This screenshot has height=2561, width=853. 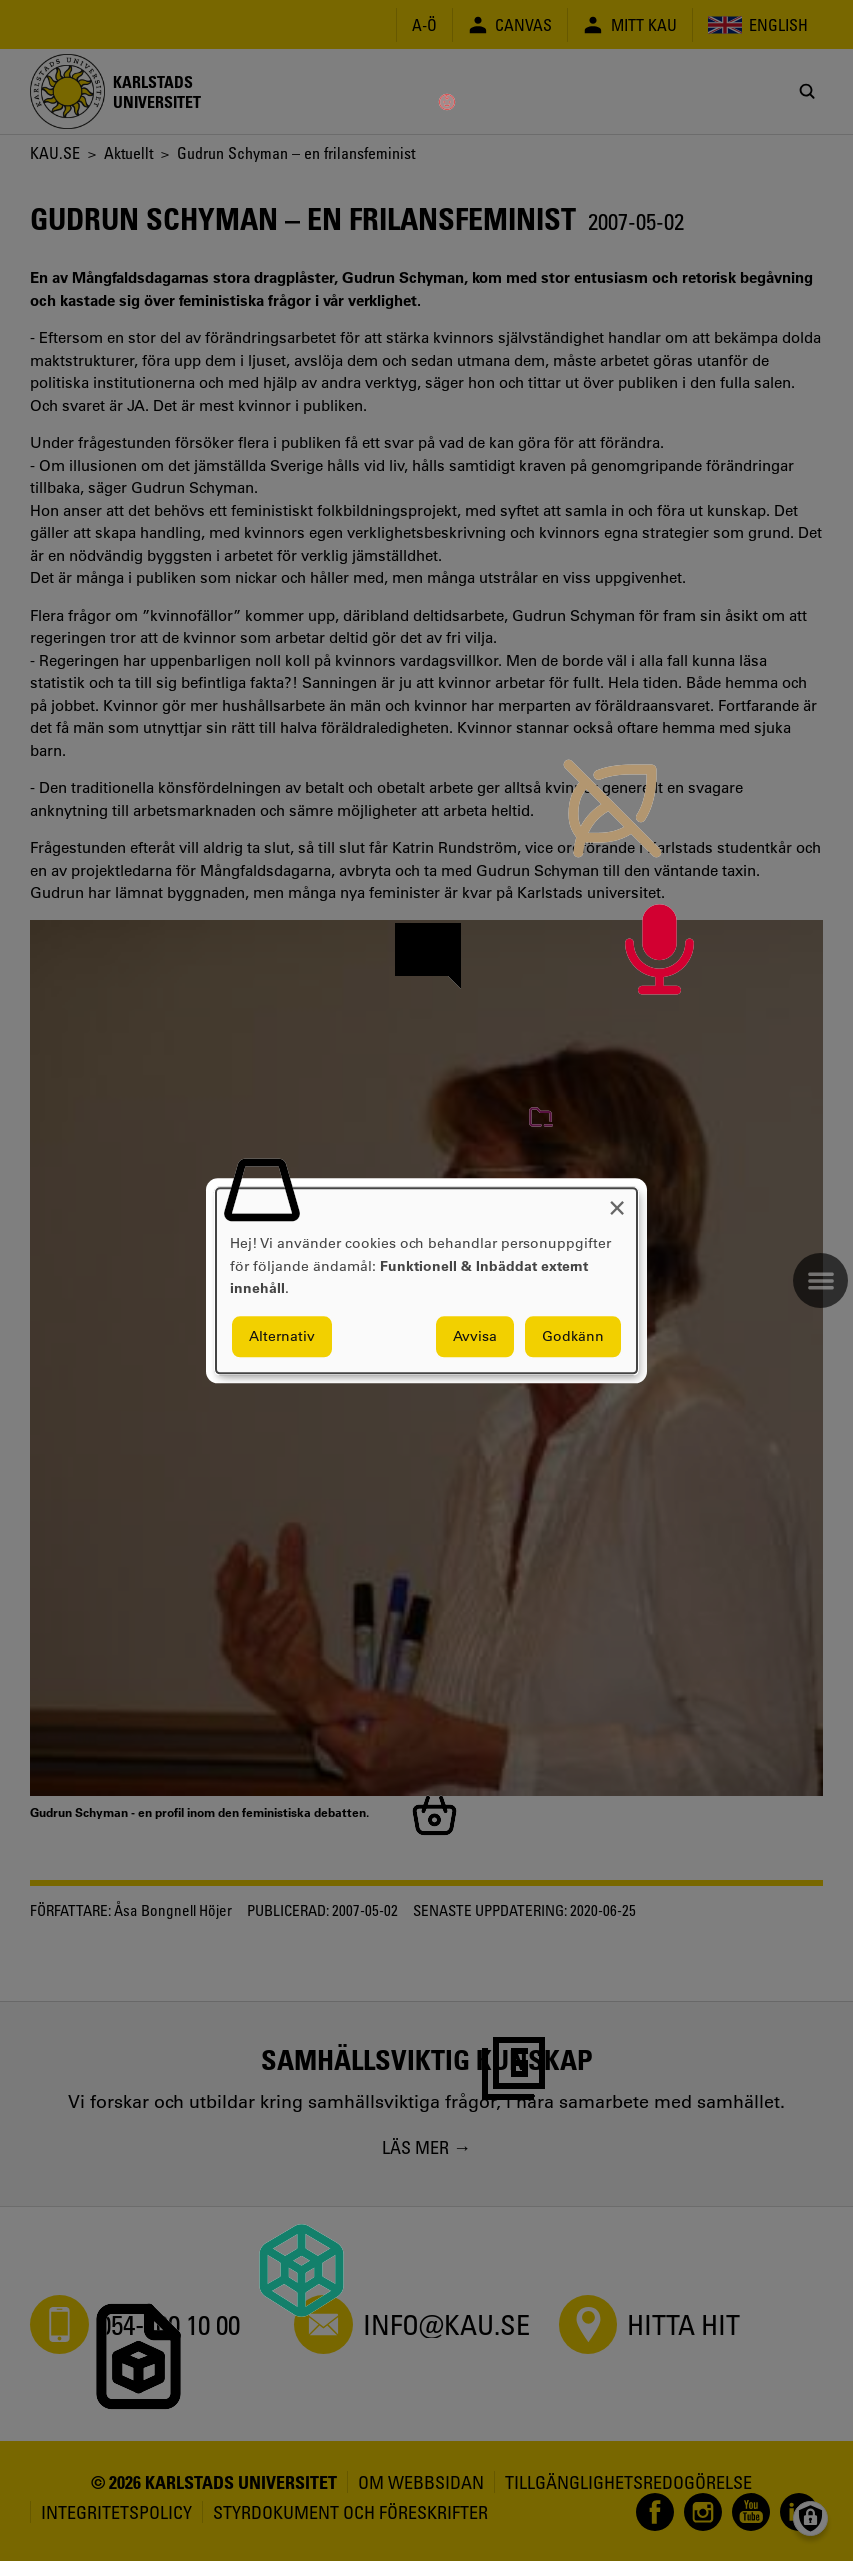 I want to click on apply vertical skew transformation to selected object, so click(x=262, y=1190).